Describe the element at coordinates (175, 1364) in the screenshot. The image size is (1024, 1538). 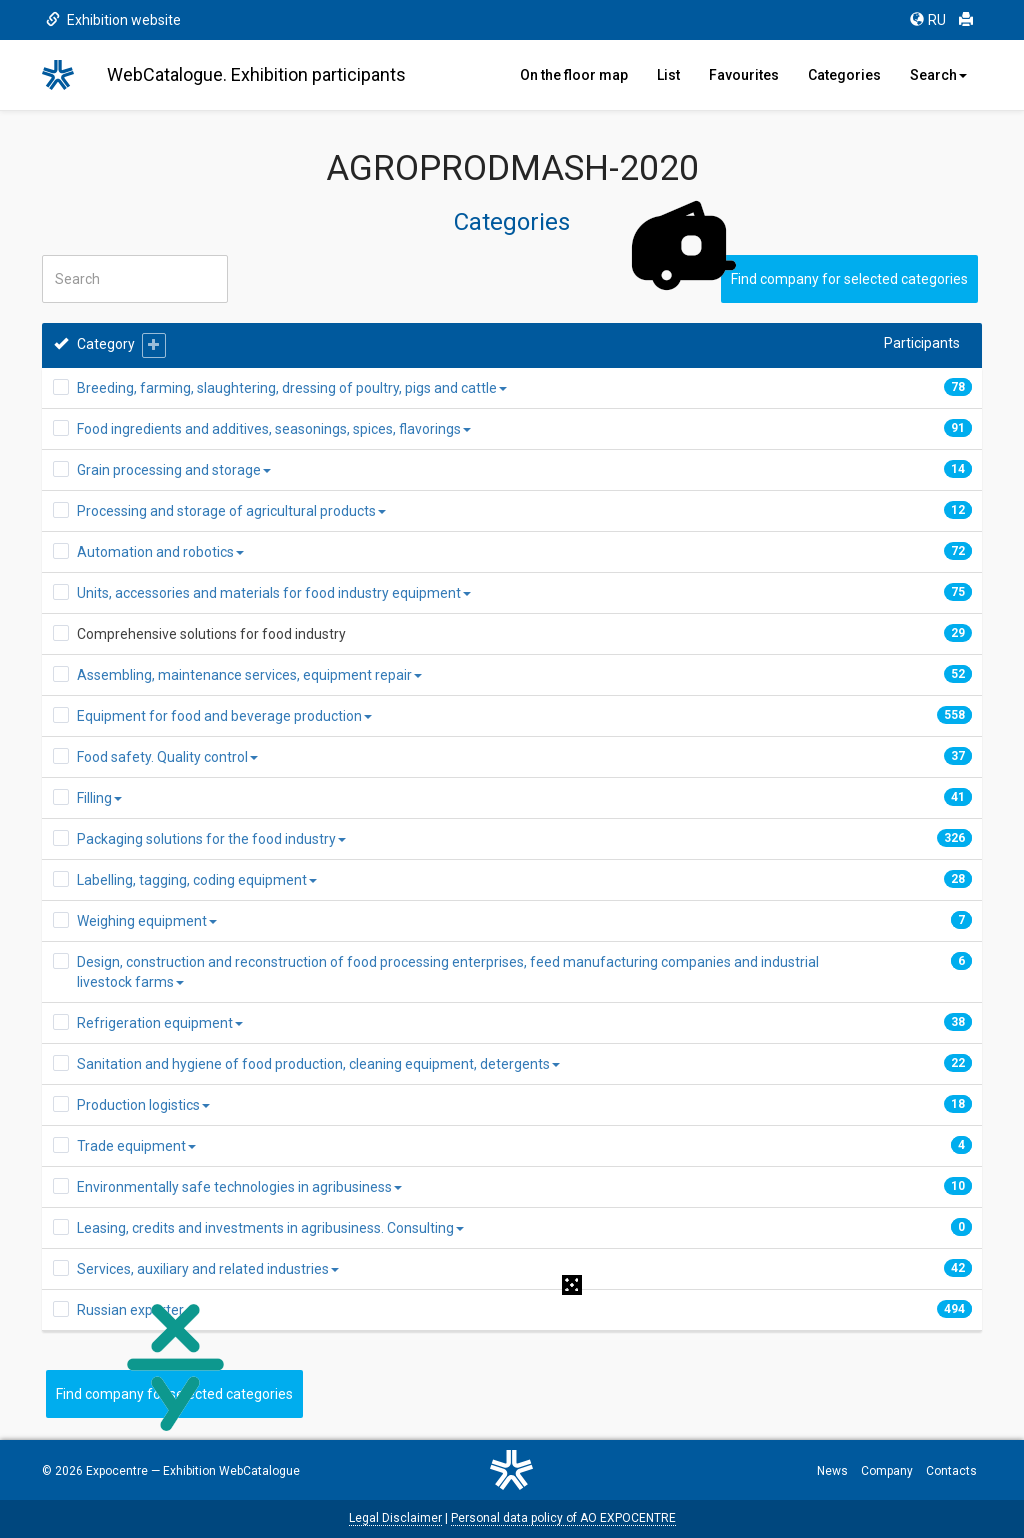
I see `perform division calculation` at that location.